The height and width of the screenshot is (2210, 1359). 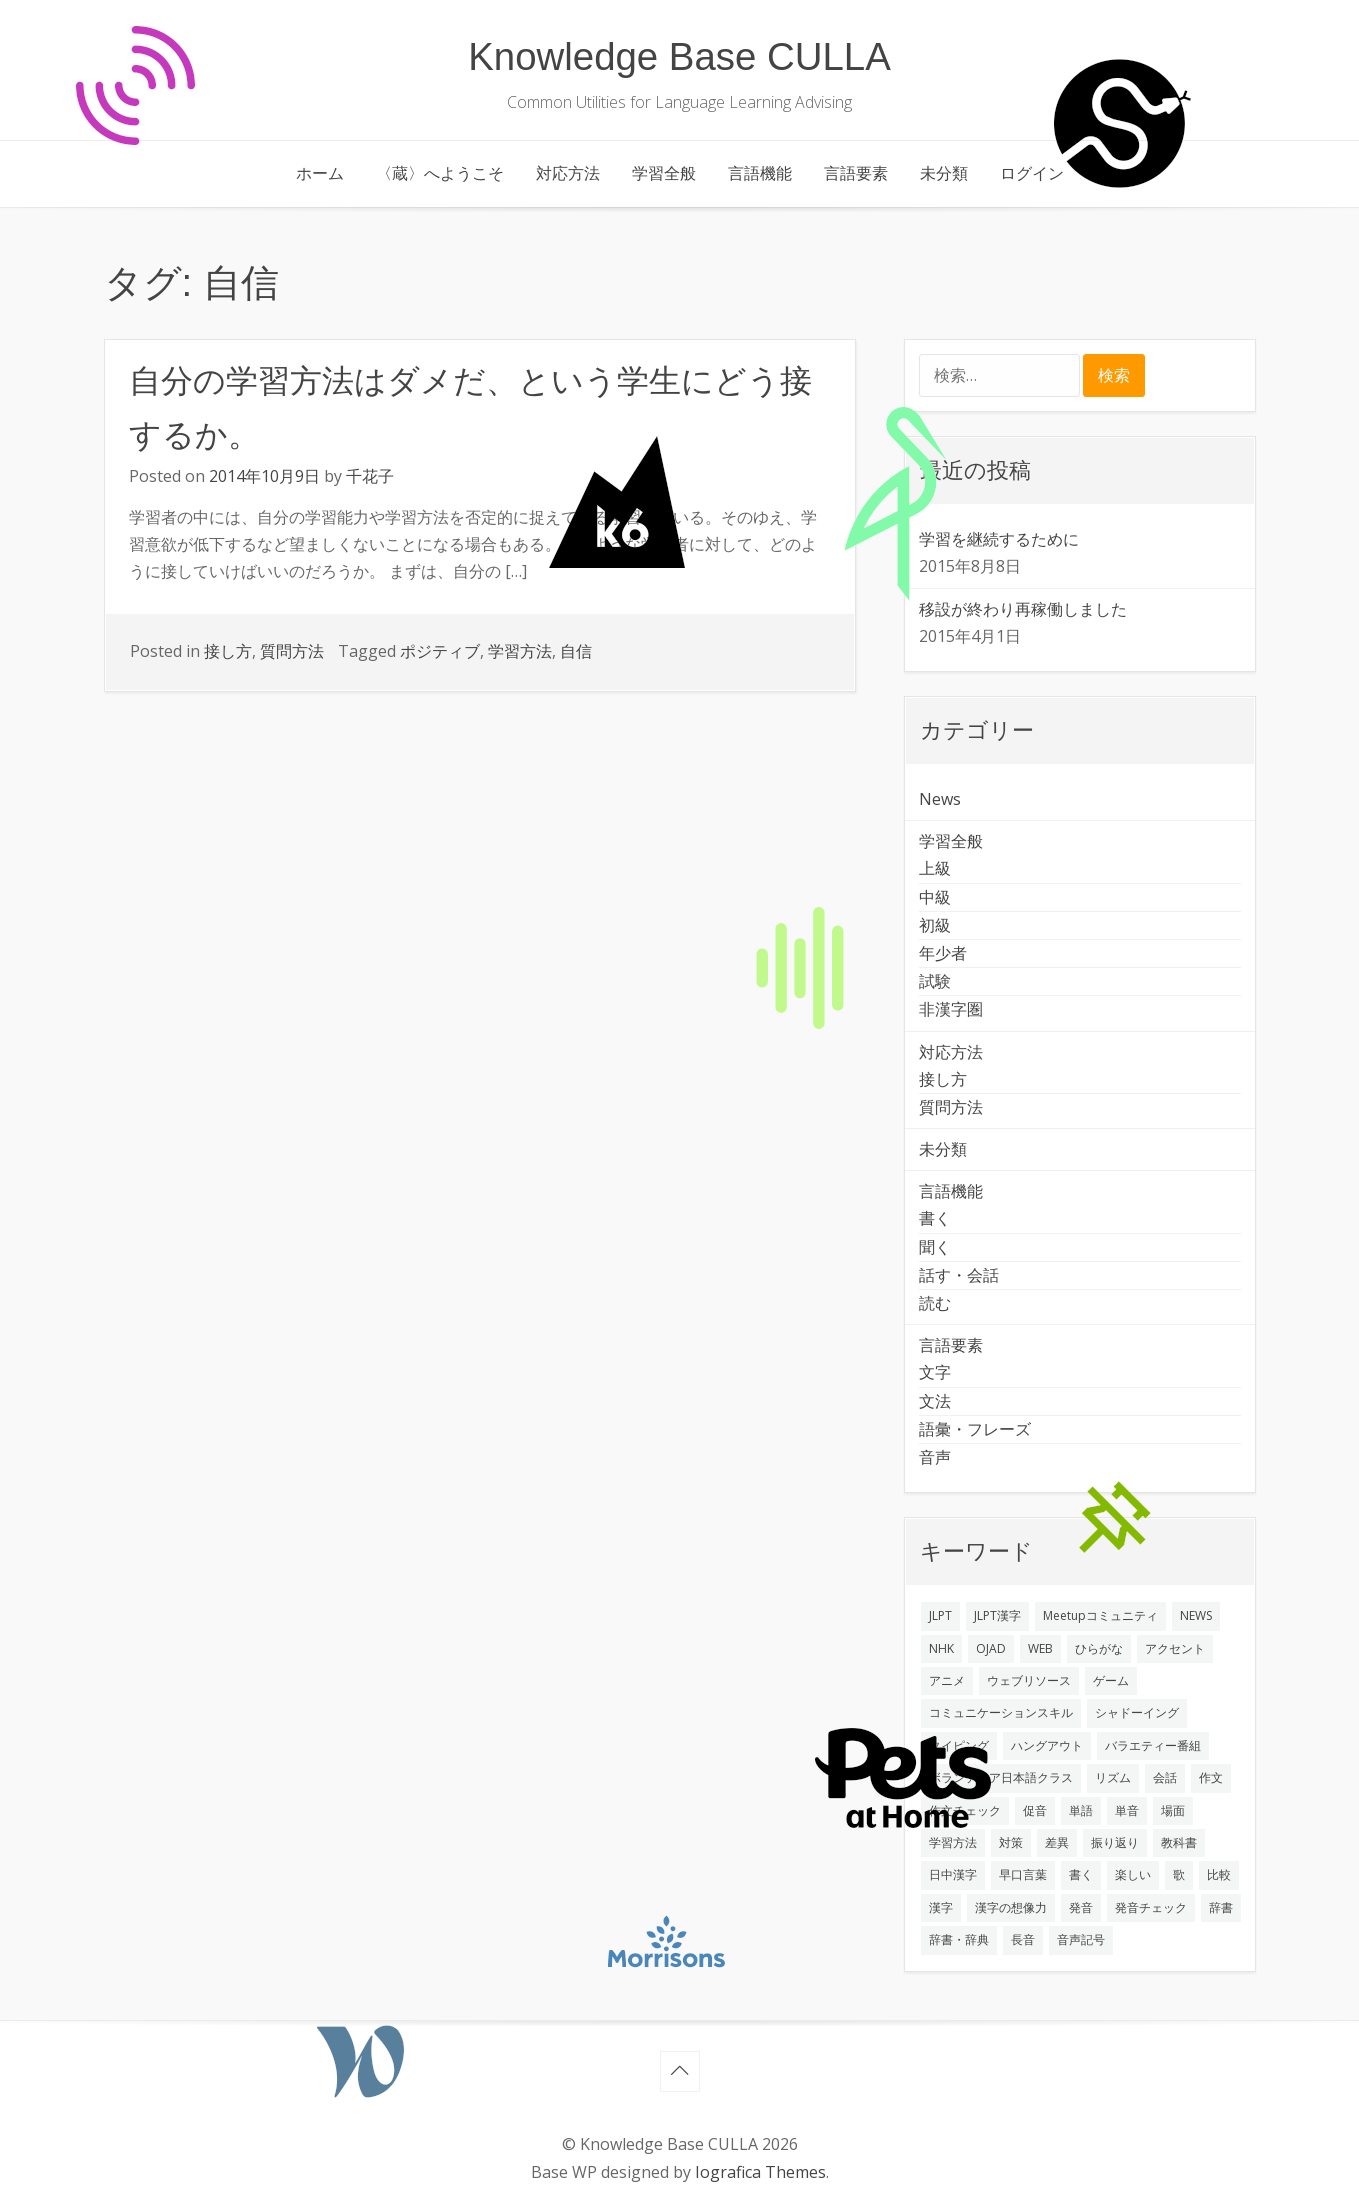 I want to click on unpin a saved location, so click(x=1112, y=1520).